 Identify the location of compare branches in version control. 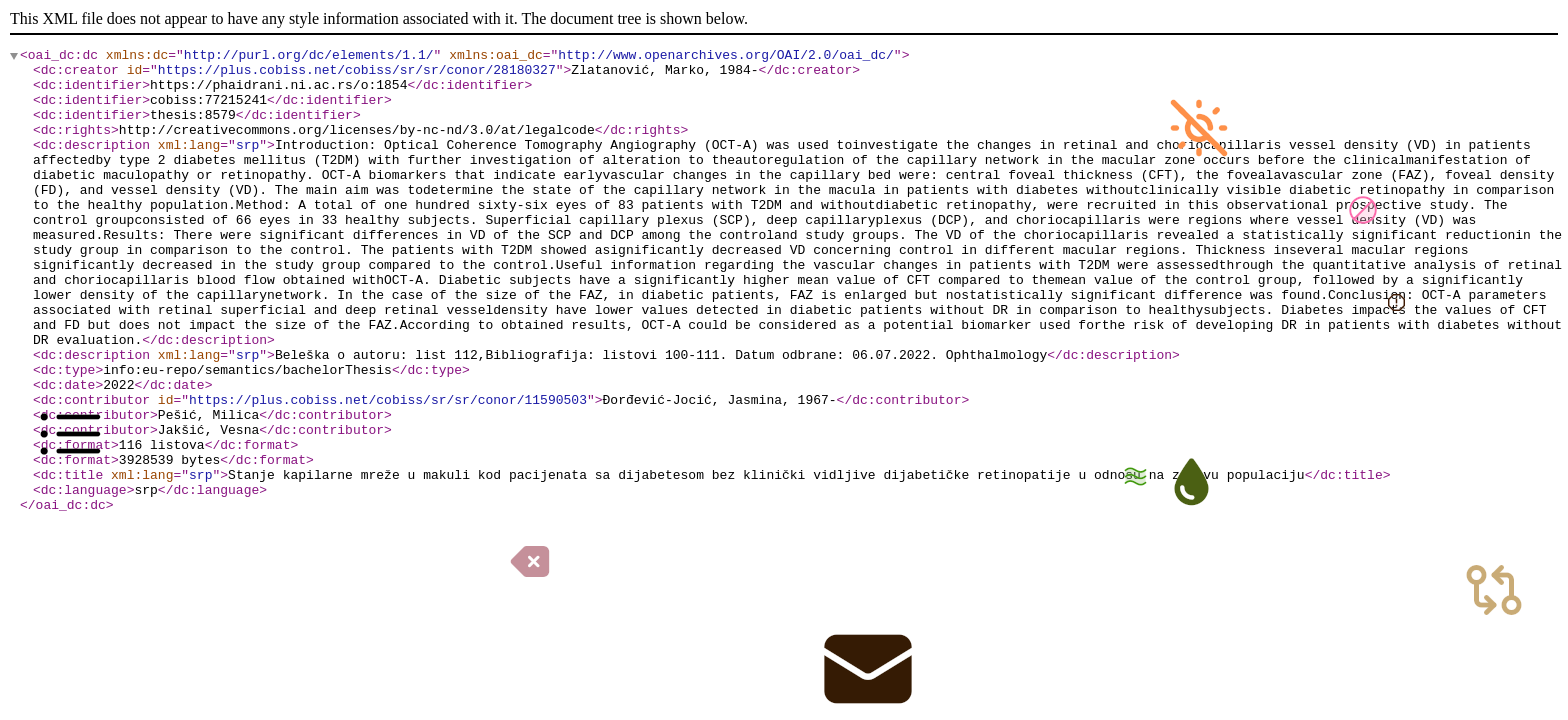
(1494, 590).